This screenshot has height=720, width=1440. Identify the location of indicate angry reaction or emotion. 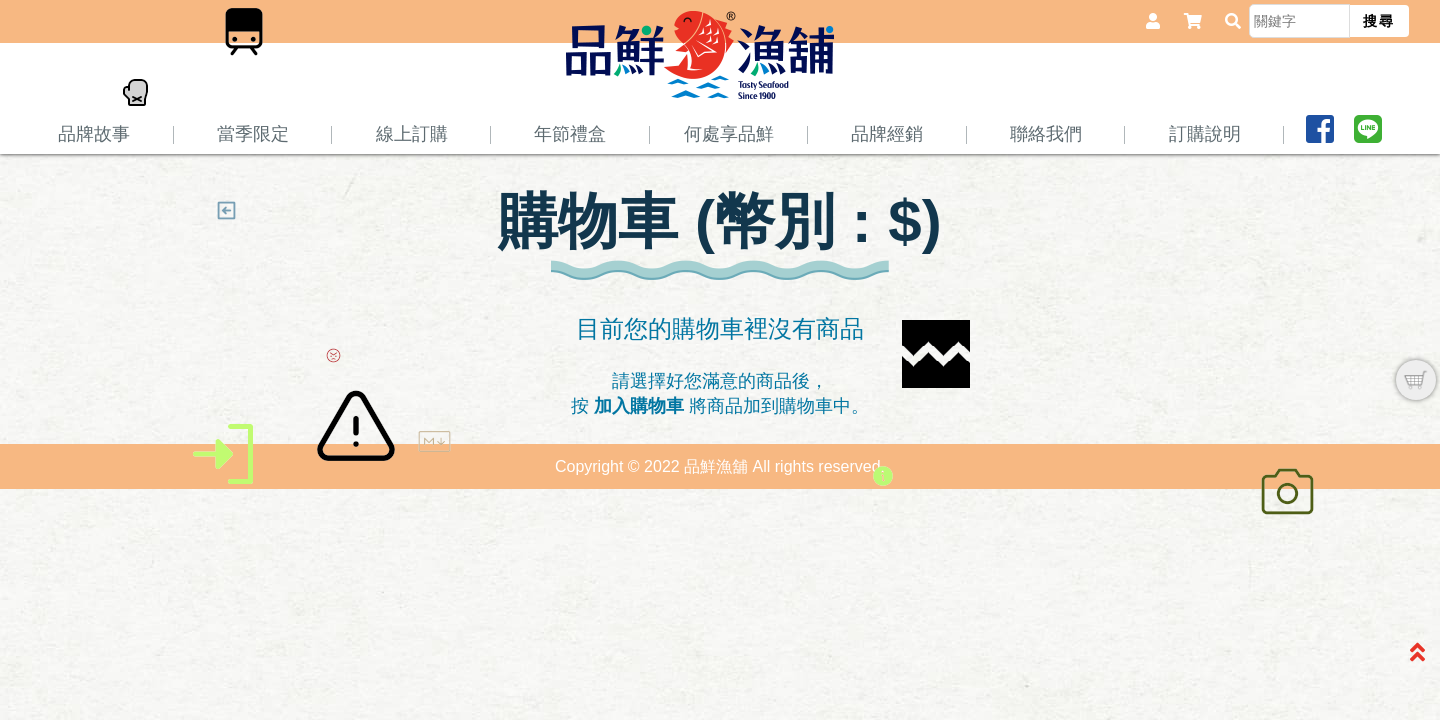
(333, 355).